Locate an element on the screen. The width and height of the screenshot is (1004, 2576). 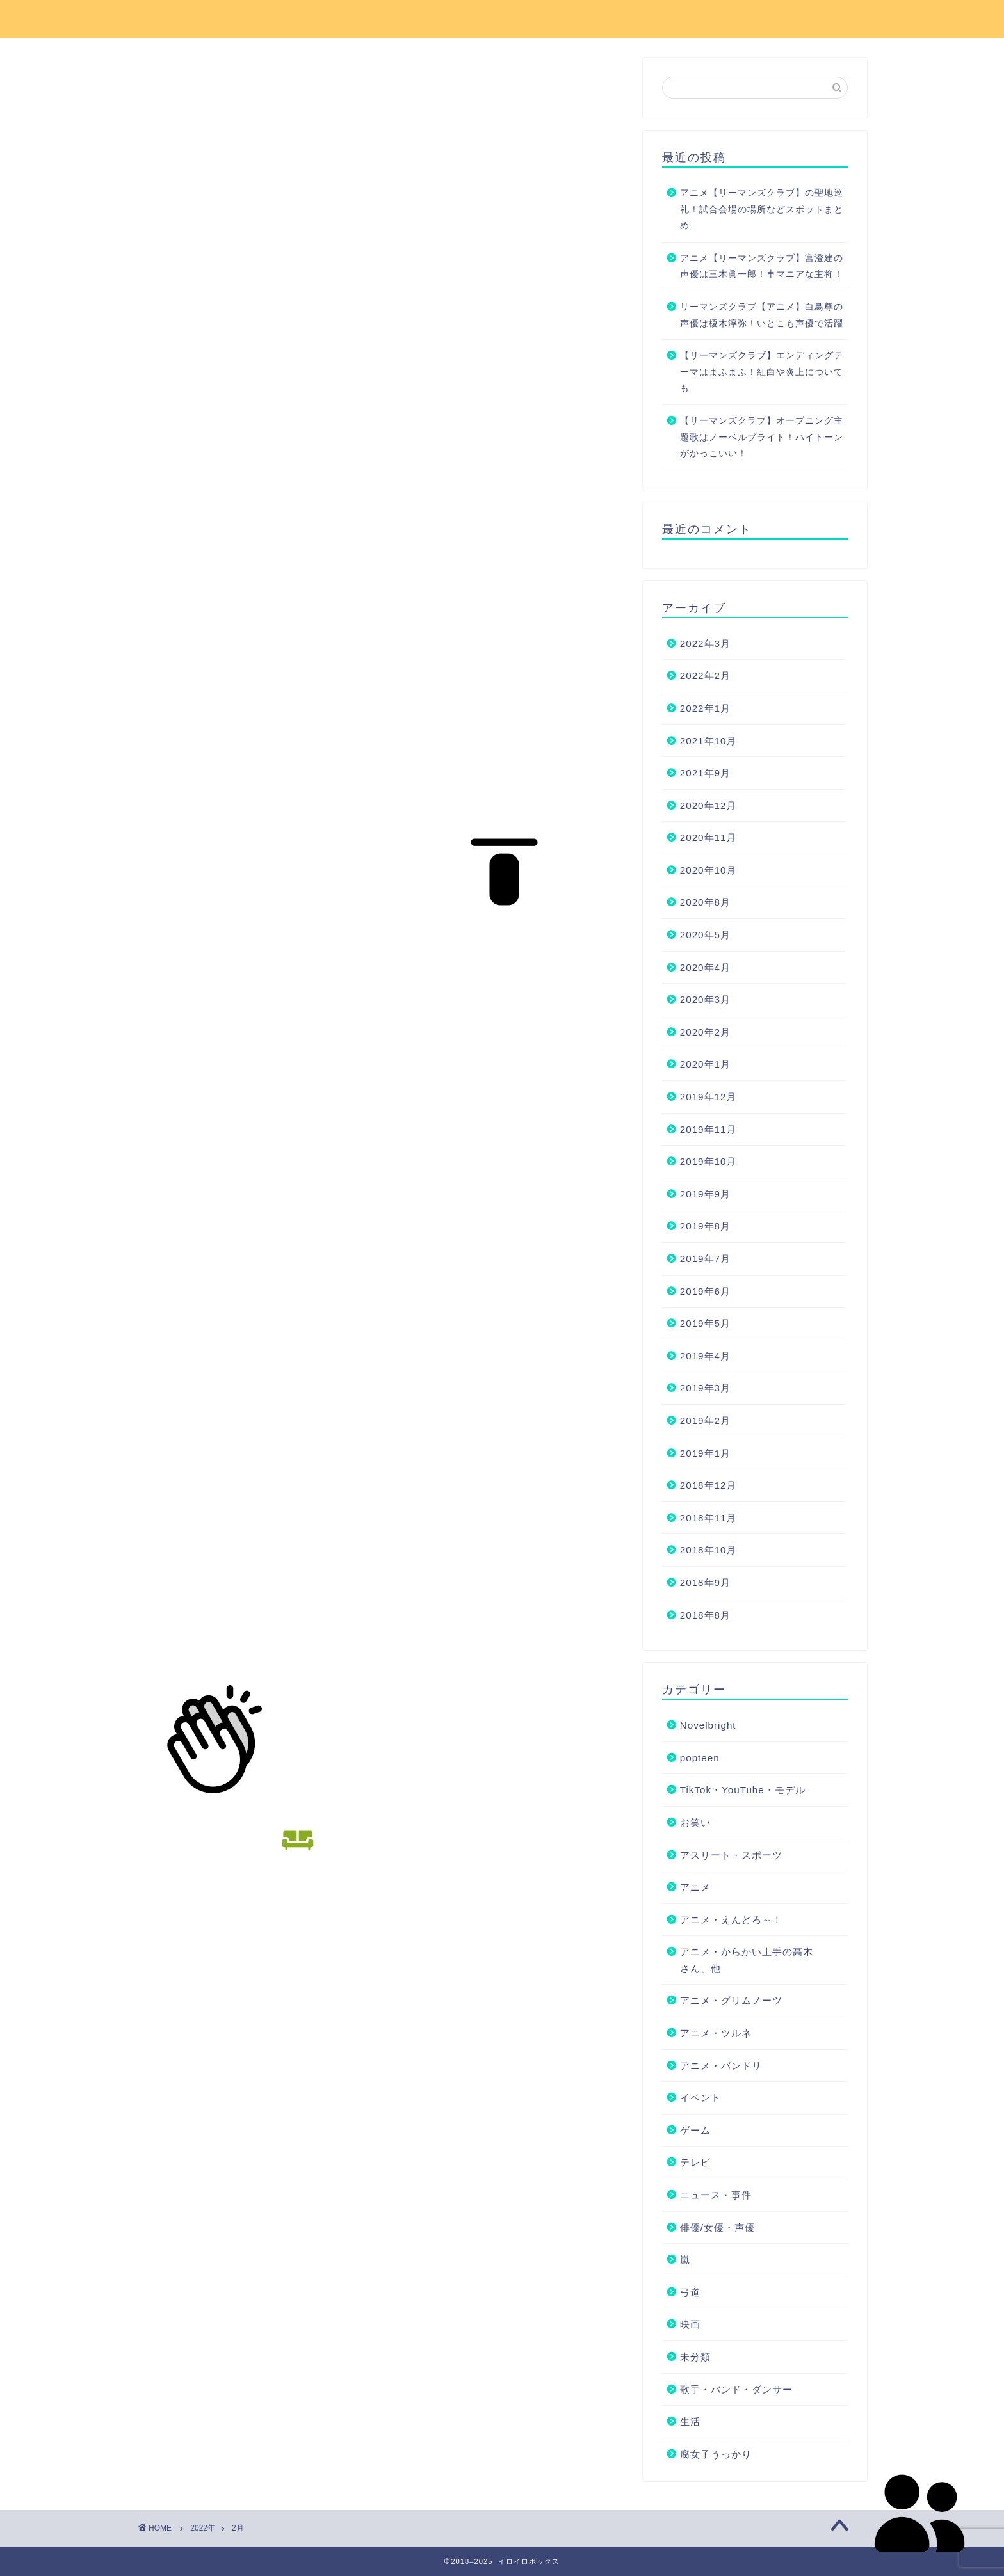
align selected element to top is located at coordinates (504, 872).